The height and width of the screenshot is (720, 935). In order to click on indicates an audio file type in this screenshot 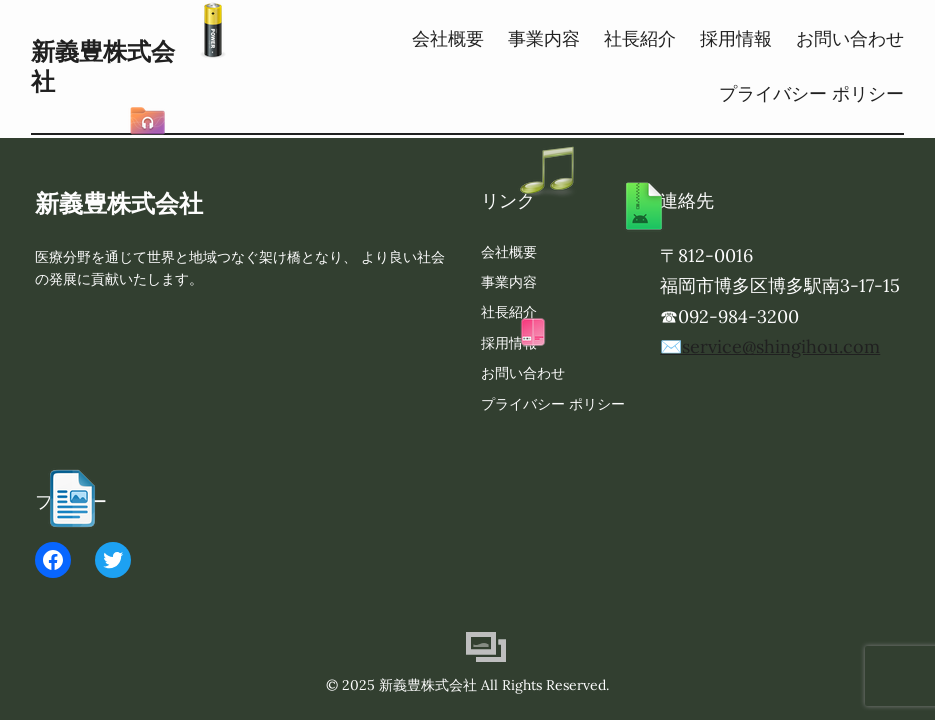, I will do `click(547, 171)`.